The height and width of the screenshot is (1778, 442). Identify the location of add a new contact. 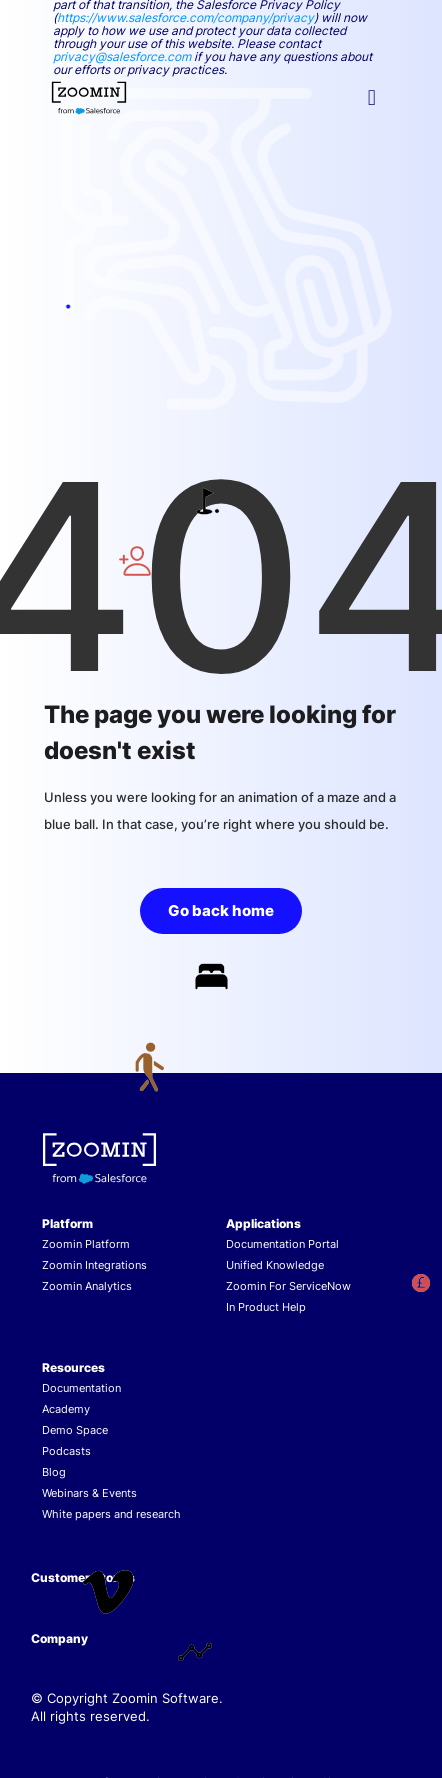
(135, 561).